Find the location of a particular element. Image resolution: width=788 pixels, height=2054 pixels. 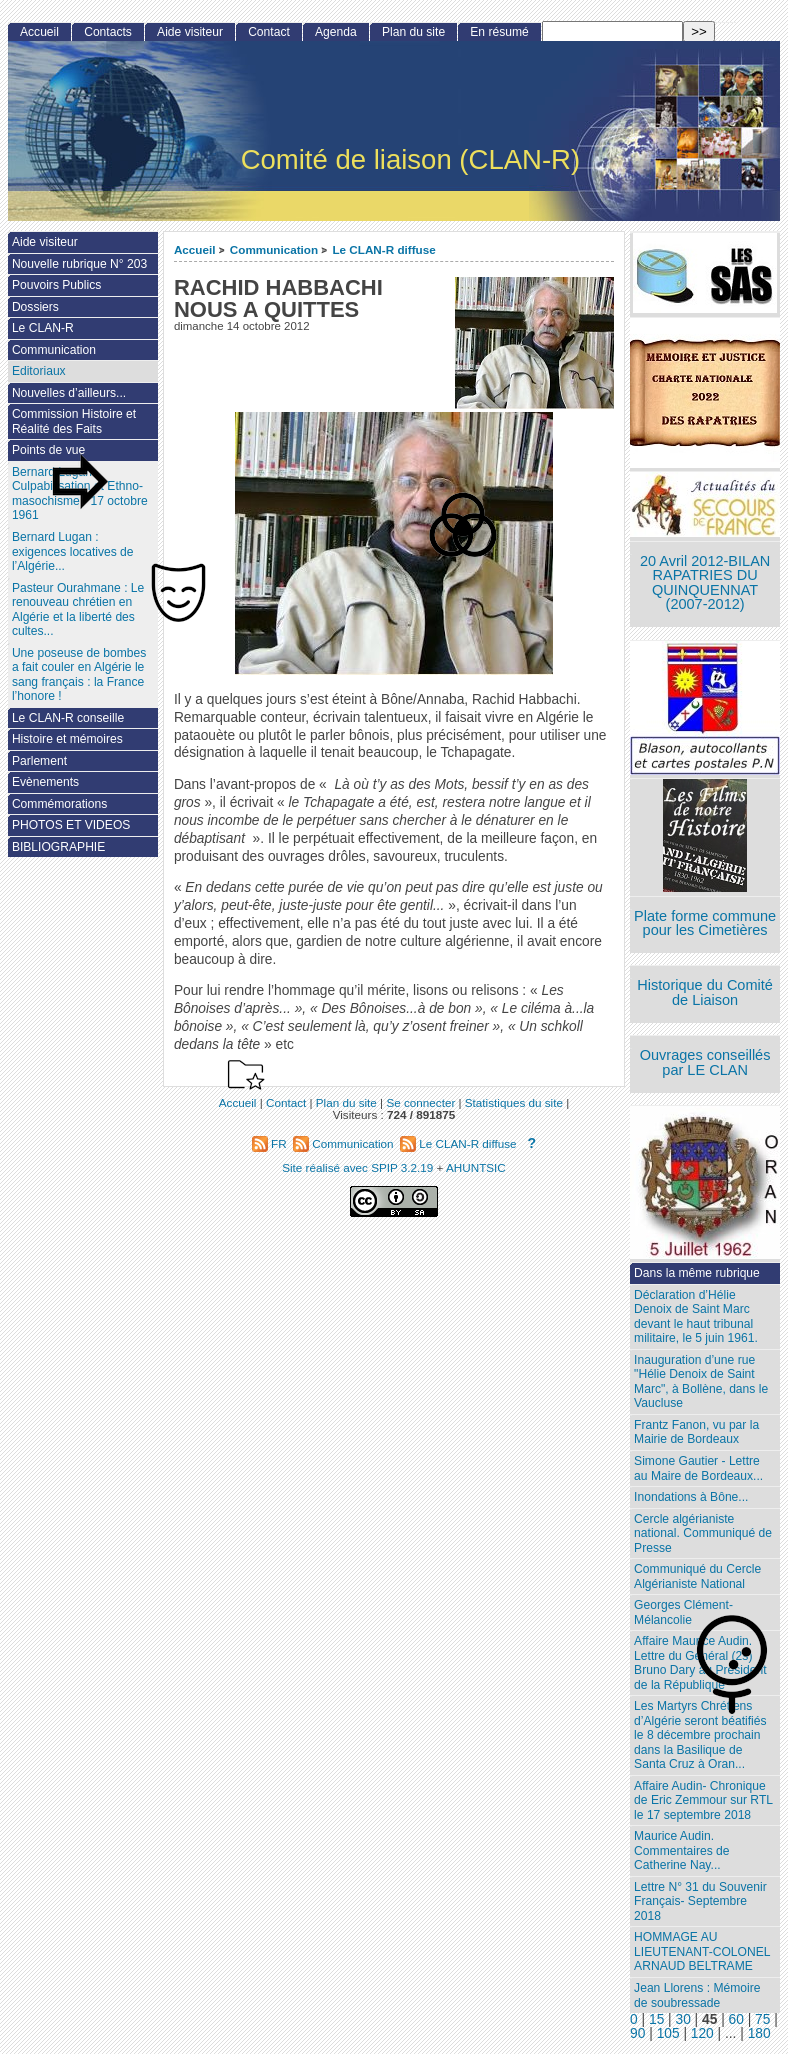

access theater or entertainment mode is located at coordinates (178, 590).